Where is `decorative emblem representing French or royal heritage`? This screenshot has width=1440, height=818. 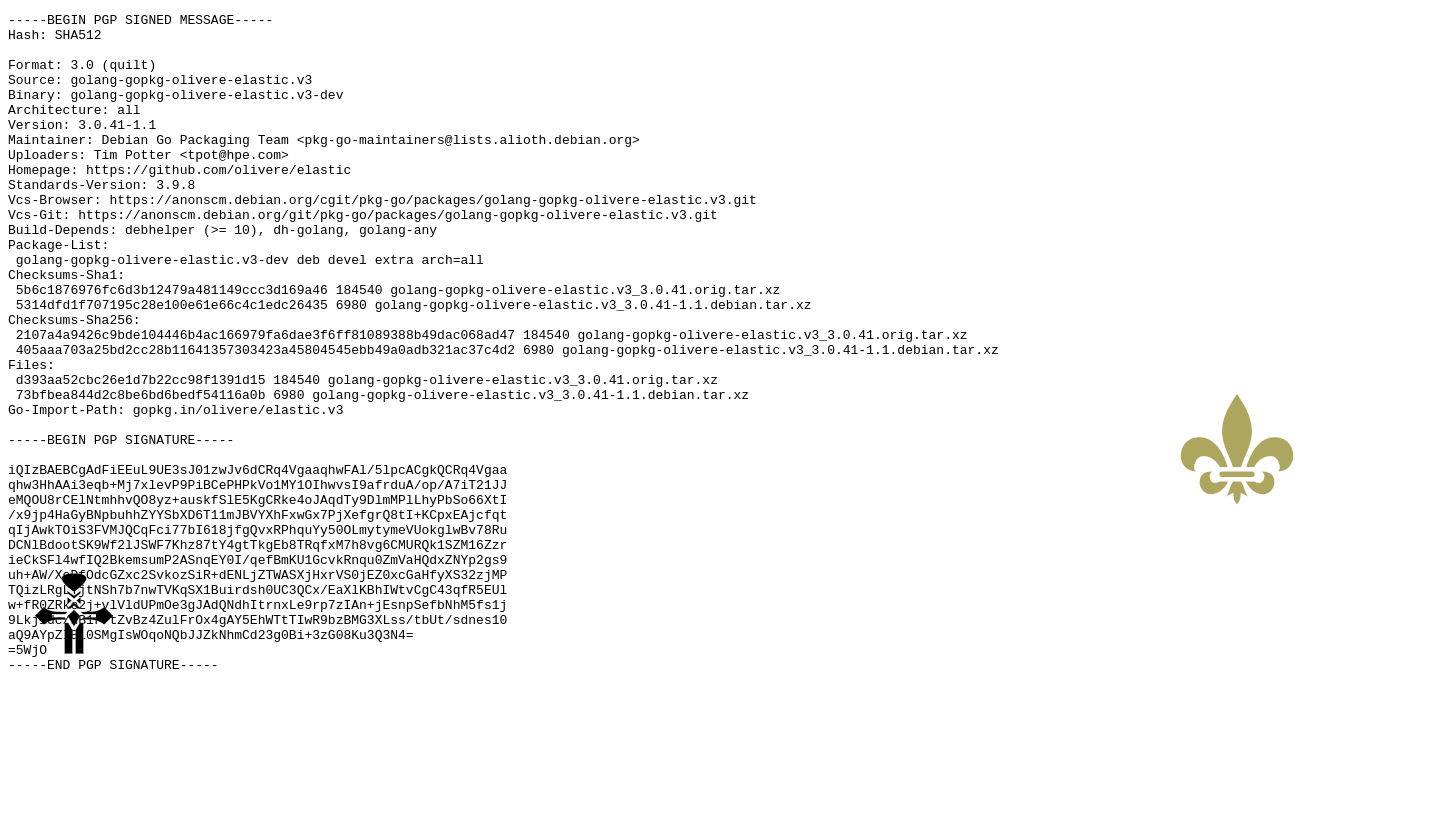 decorative emblem representing French or royal heritage is located at coordinates (1237, 449).